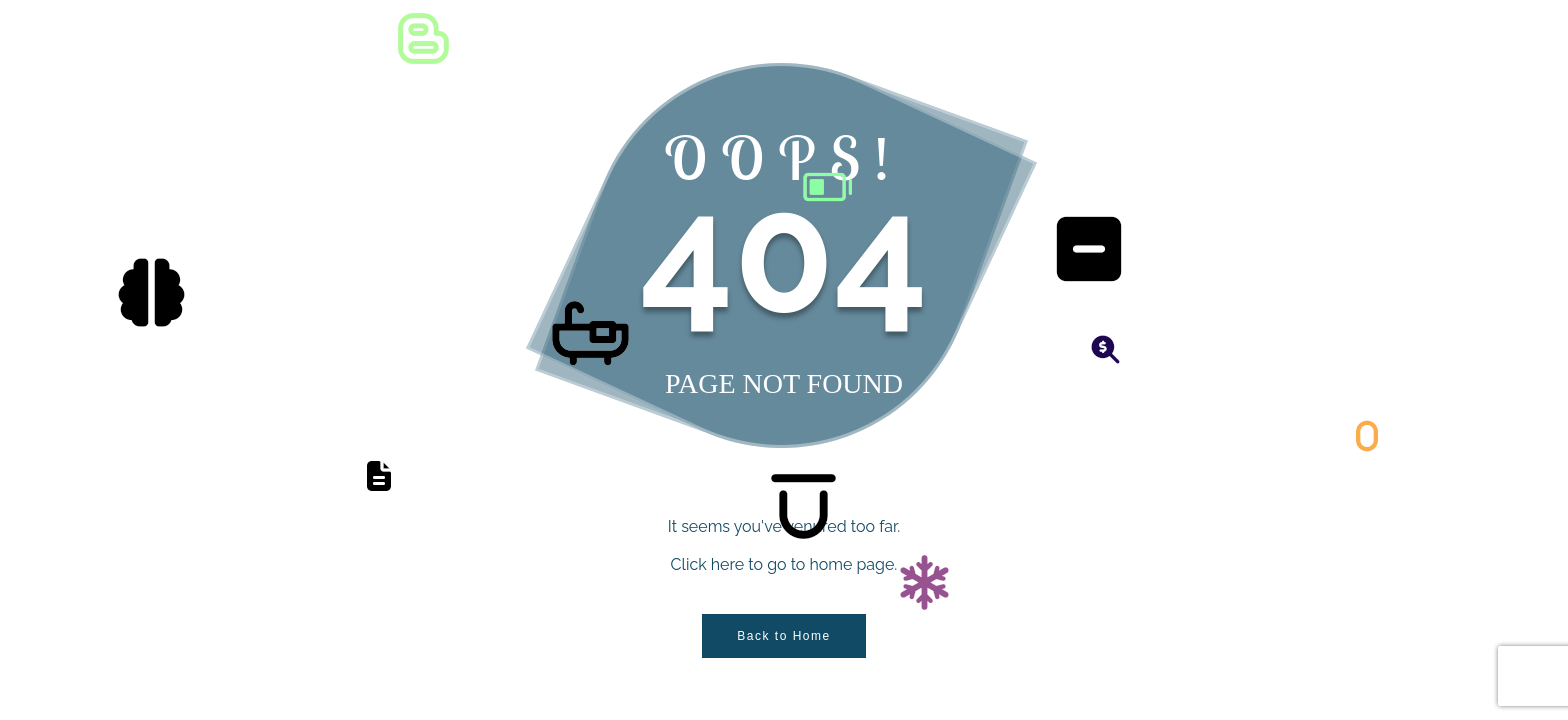  I want to click on collapse or minimize a section, so click(1089, 249).